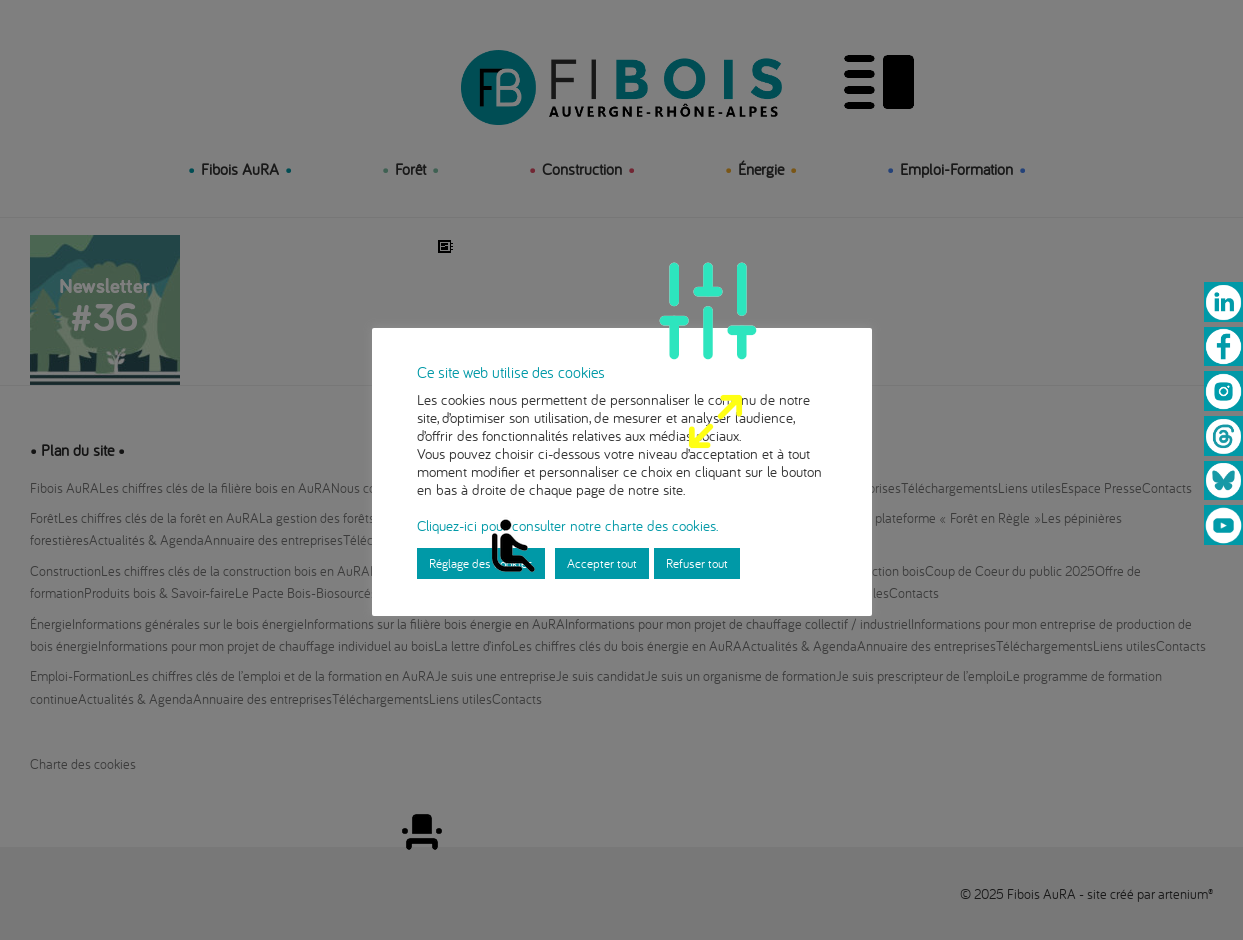 This screenshot has height=940, width=1243. Describe the element at coordinates (445, 246) in the screenshot. I see `access developer or hardware settings` at that location.